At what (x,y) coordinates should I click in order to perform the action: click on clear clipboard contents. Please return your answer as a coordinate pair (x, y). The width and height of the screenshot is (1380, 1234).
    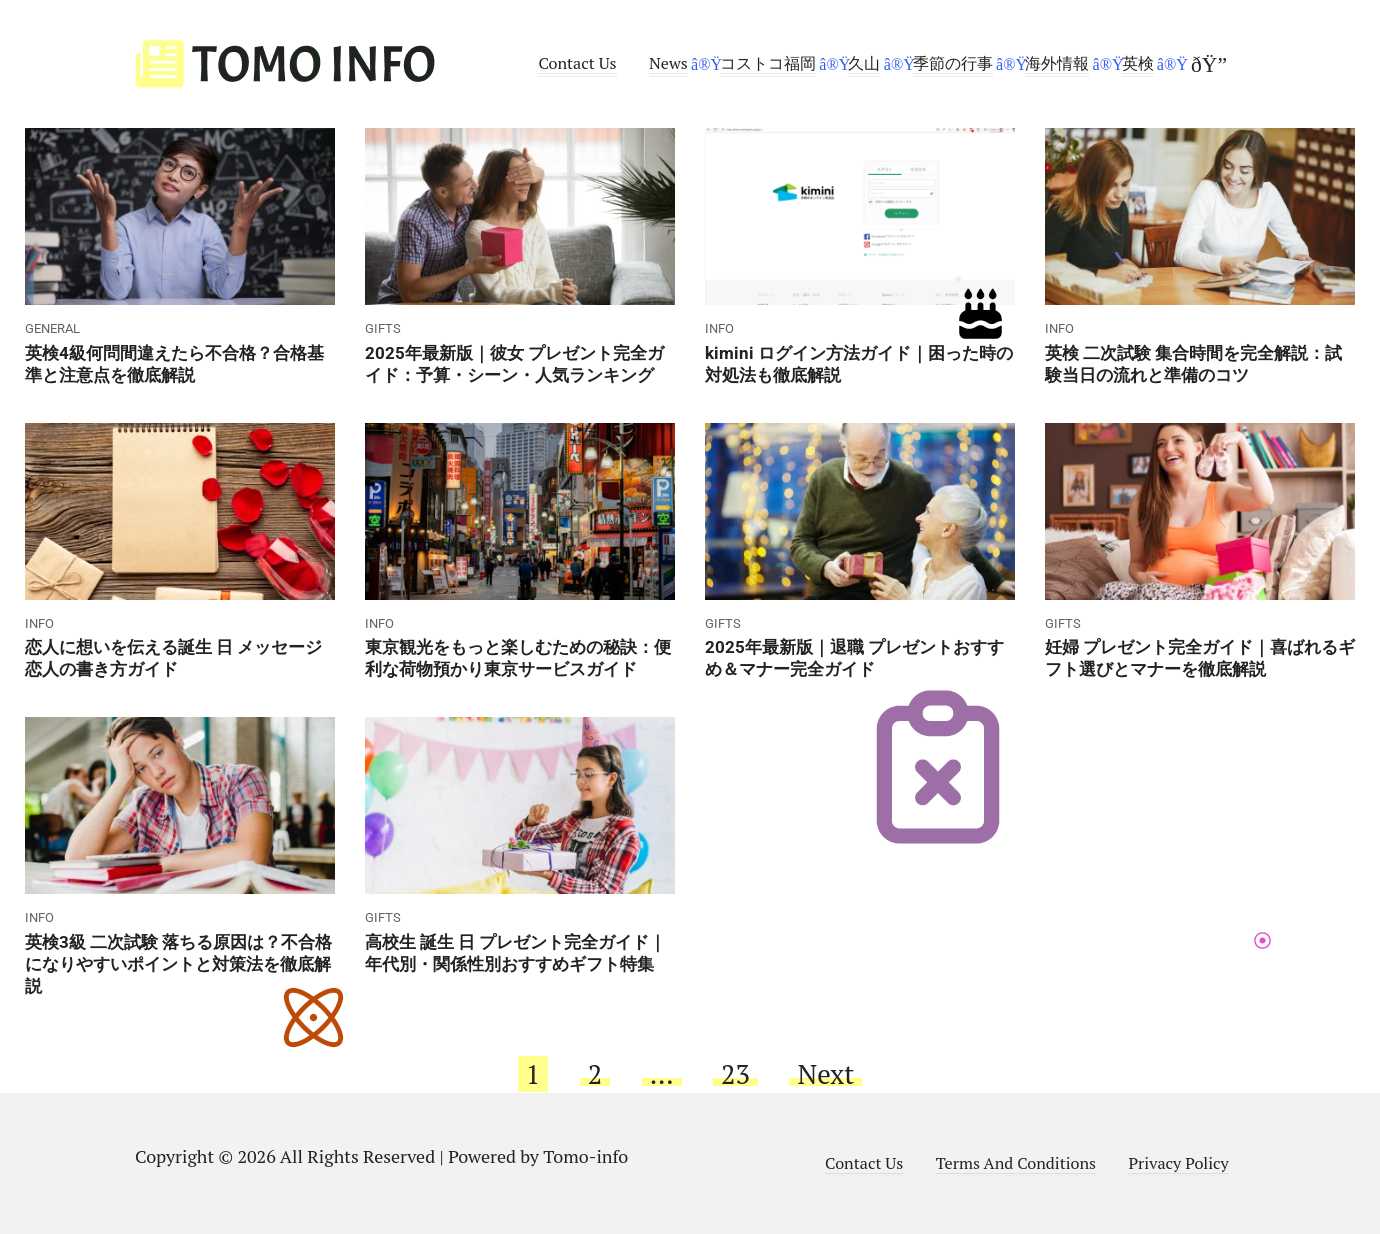
    Looking at the image, I should click on (938, 767).